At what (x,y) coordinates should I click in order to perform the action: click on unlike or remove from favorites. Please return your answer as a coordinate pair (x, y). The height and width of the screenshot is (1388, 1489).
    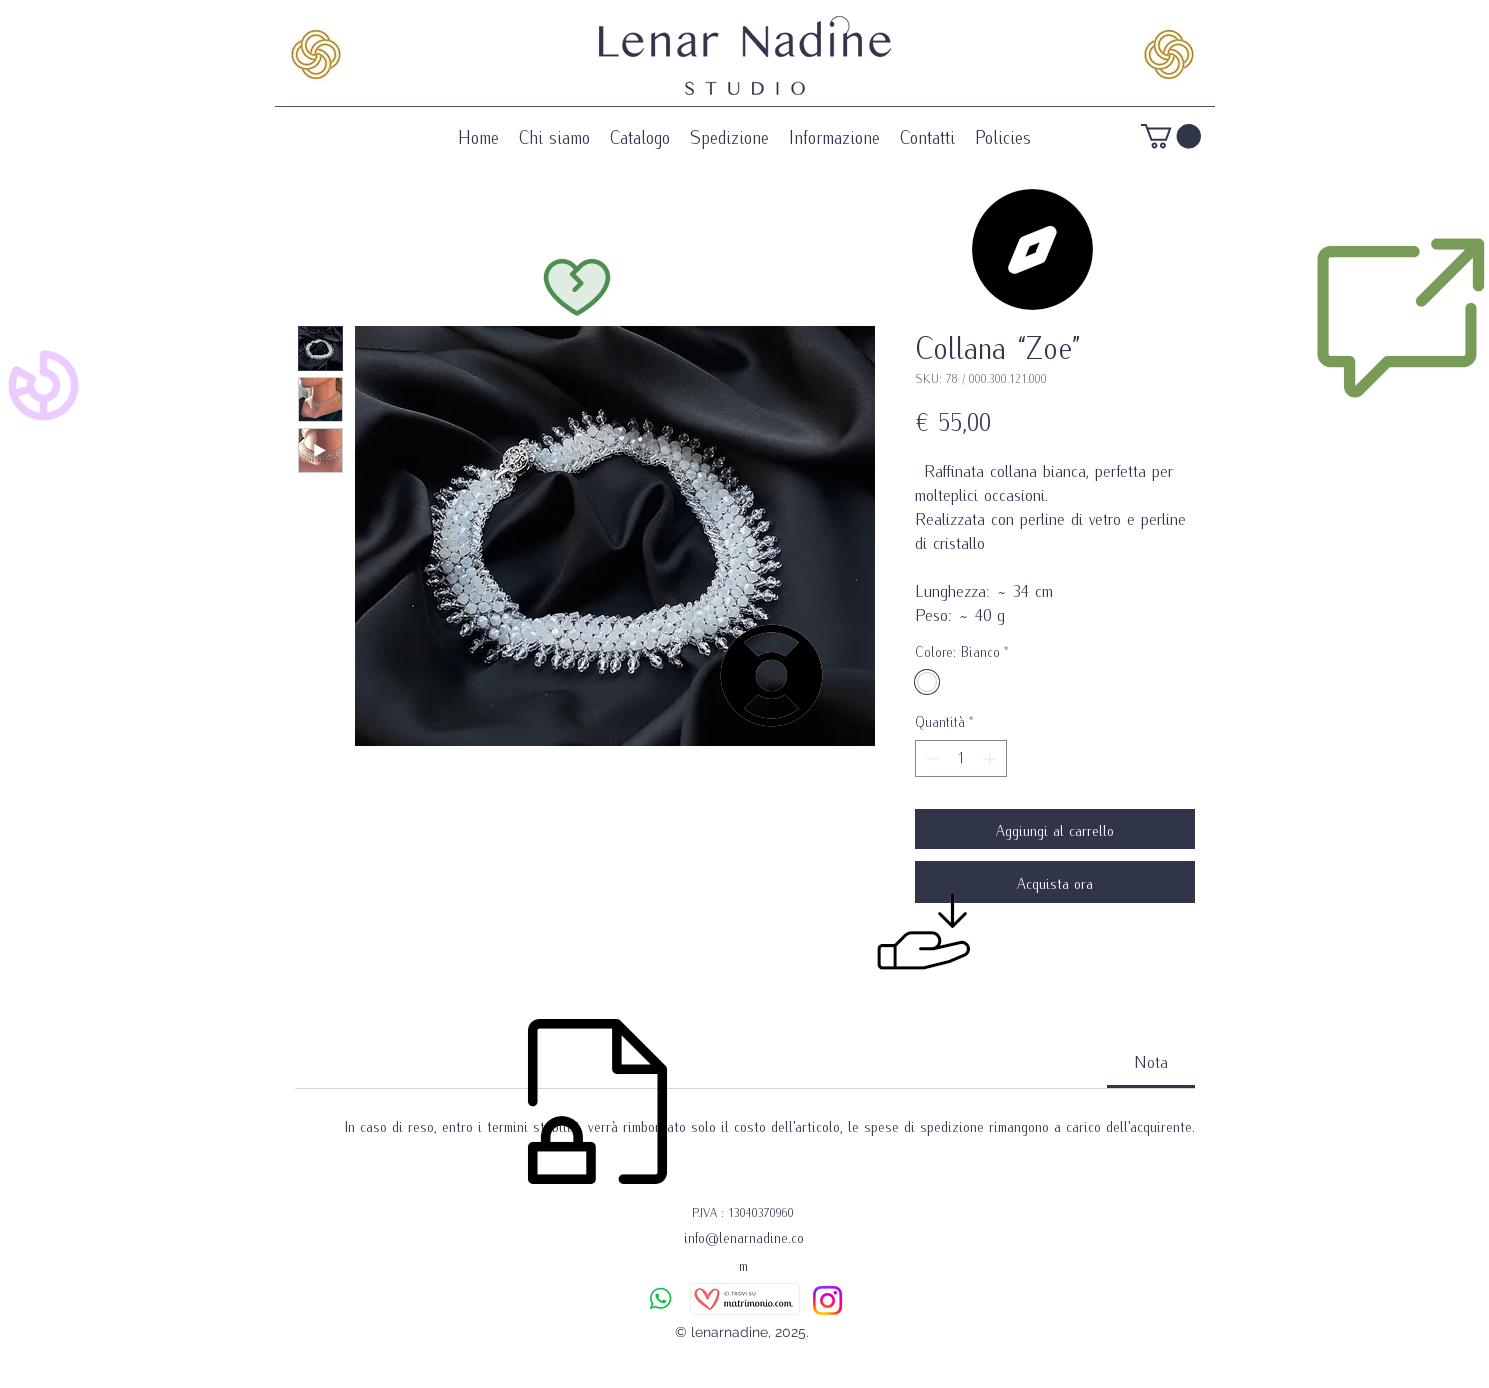
    Looking at the image, I should click on (577, 285).